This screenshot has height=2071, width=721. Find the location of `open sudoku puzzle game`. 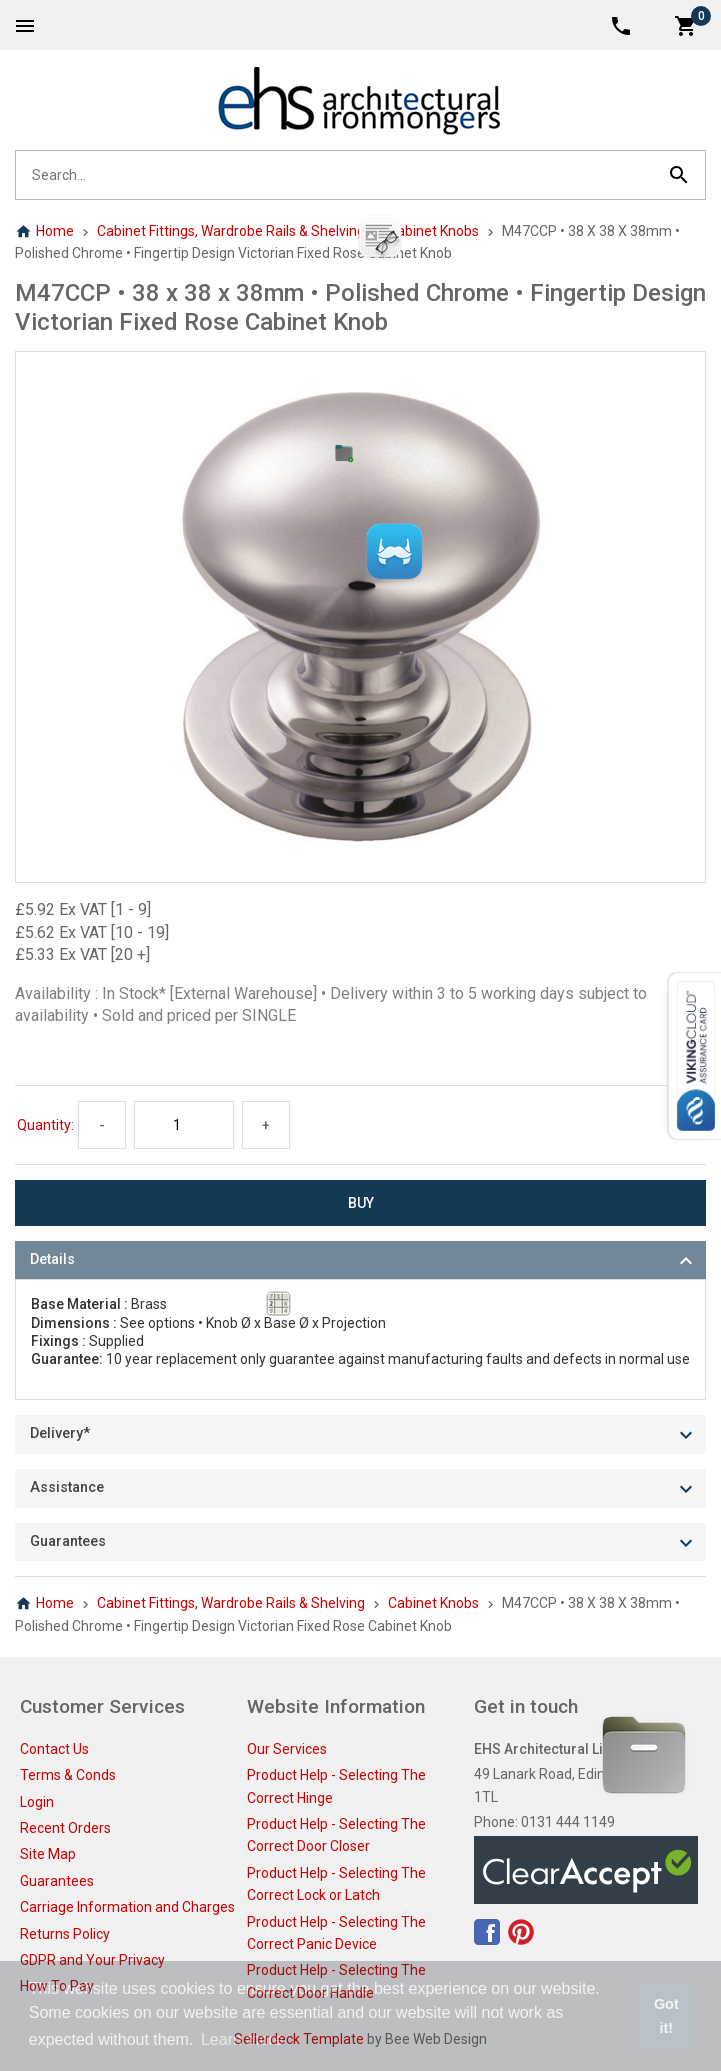

open sudoku puzzle game is located at coordinates (278, 1303).